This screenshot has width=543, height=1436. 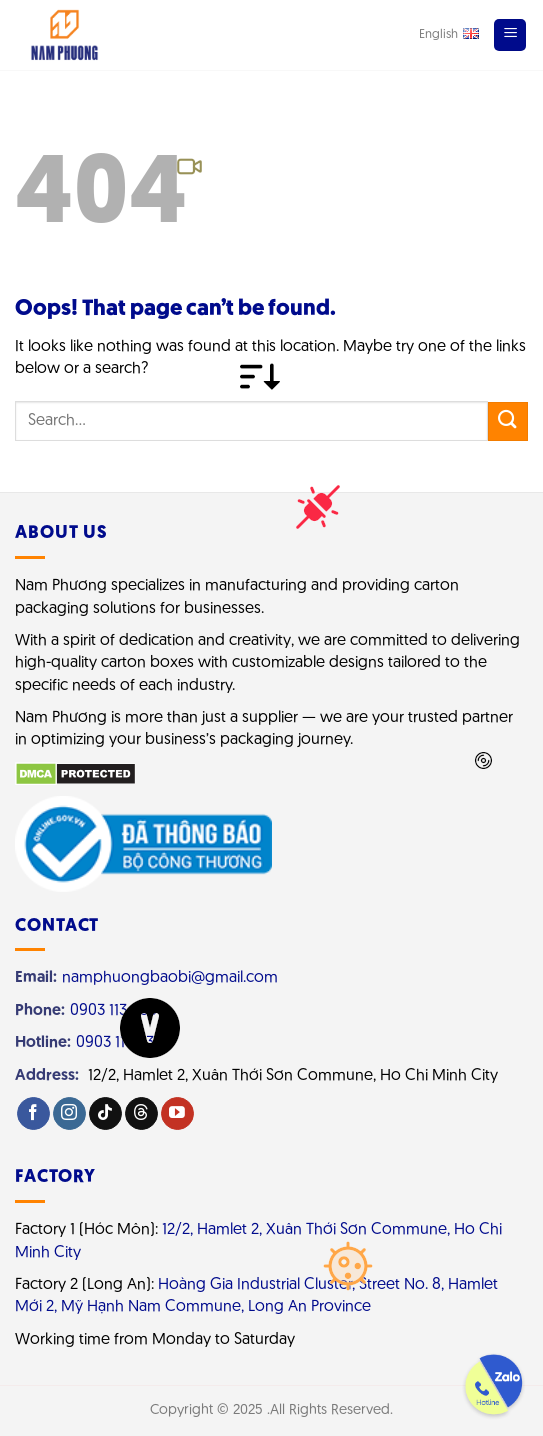 What do you see at coordinates (189, 166) in the screenshot?
I see `start a video call` at bounding box center [189, 166].